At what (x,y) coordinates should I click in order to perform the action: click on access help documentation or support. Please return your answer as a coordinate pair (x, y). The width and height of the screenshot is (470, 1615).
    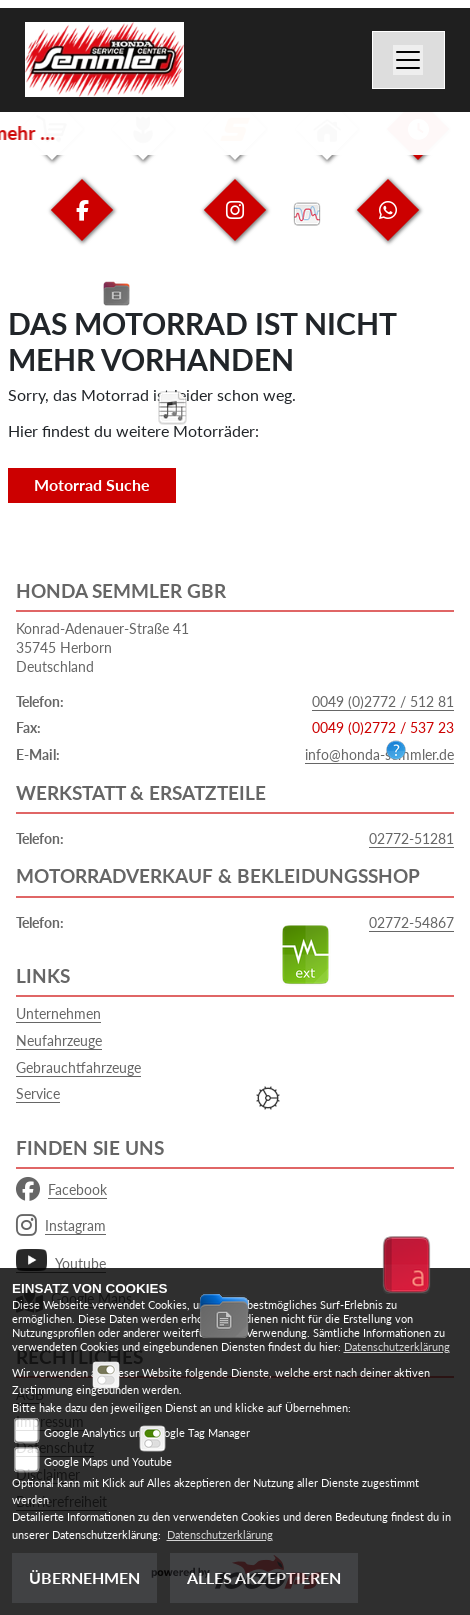
    Looking at the image, I should click on (396, 750).